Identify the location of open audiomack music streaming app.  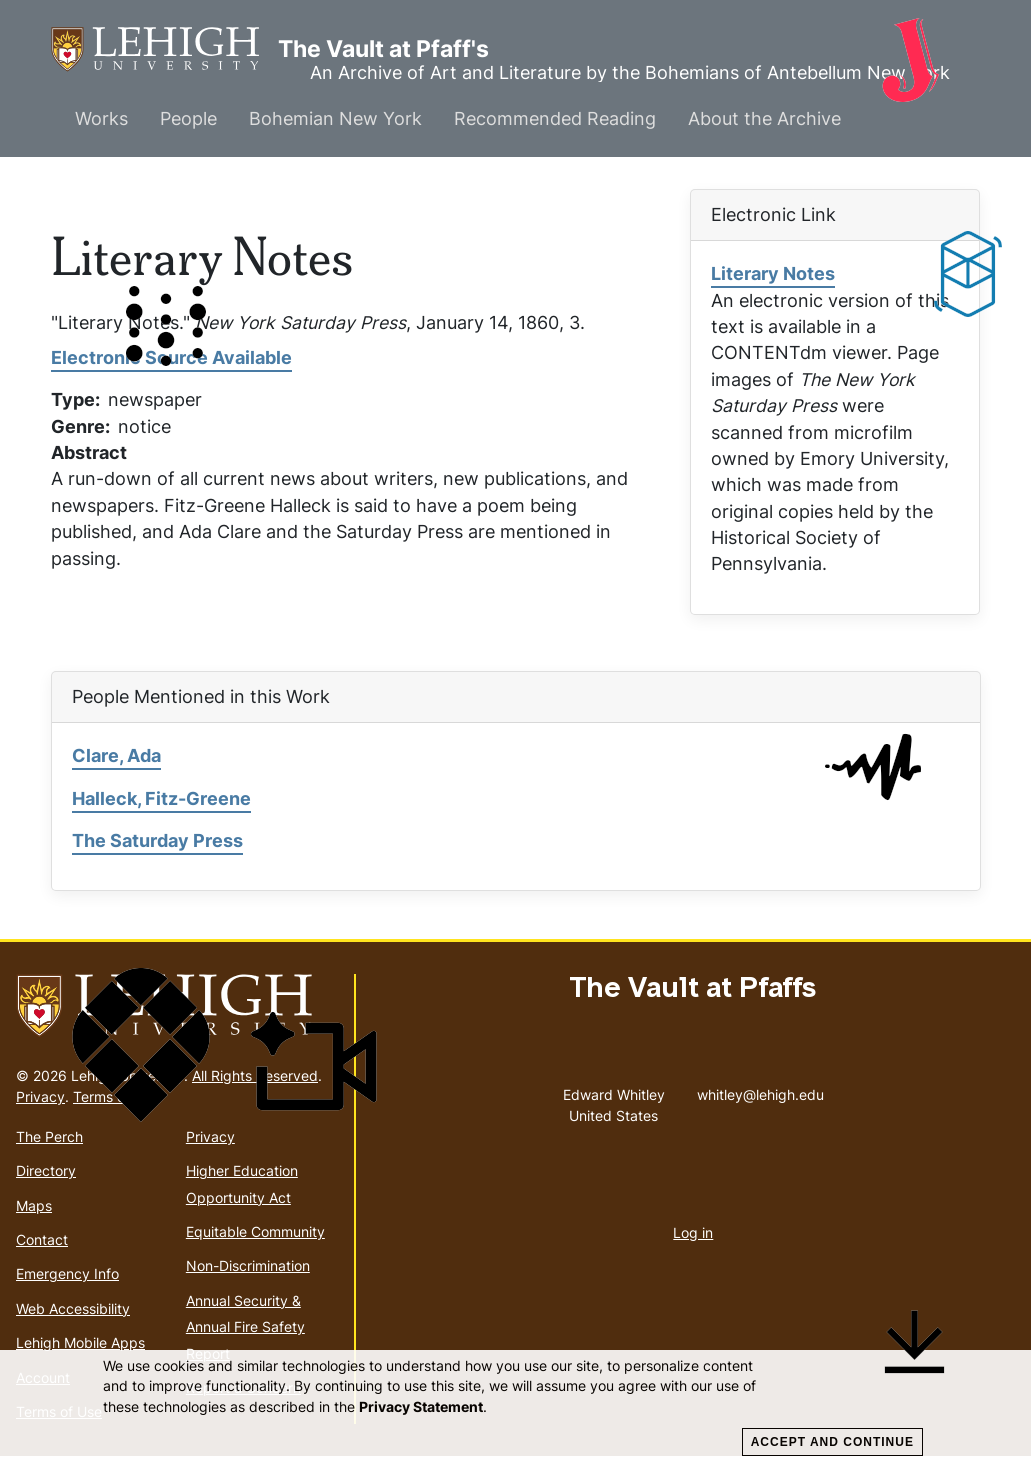
(873, 767).